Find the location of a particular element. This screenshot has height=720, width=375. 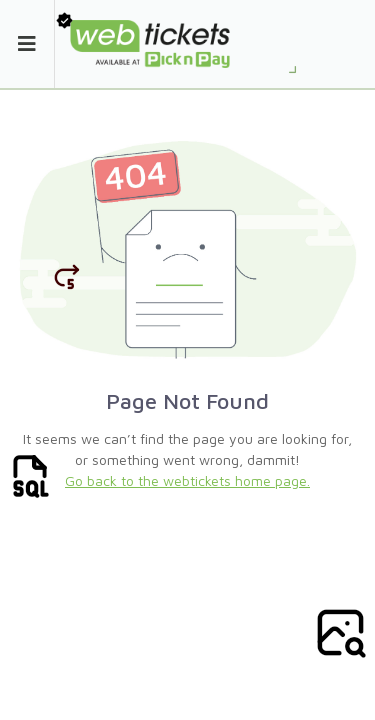

indicates a SQL database file is located at coordinates (30, 476).